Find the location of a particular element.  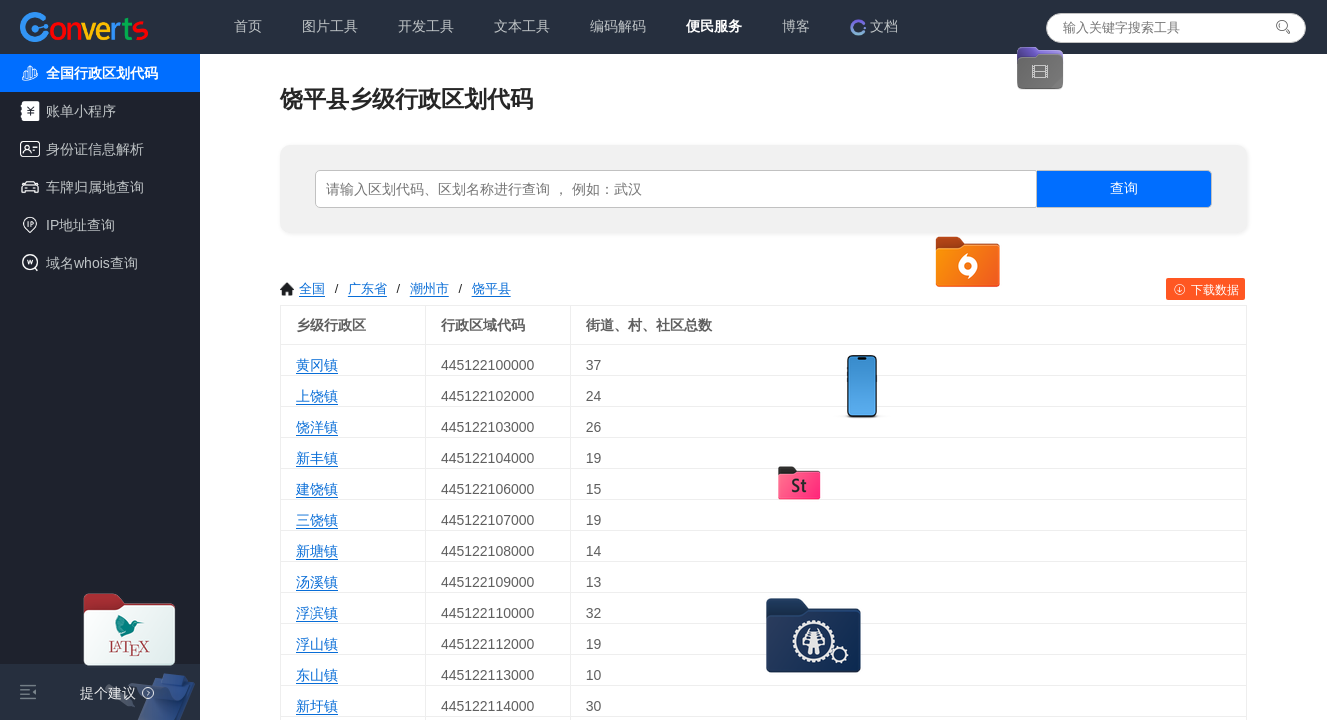

open Origin game library folder is located at coordinates (967, 263).